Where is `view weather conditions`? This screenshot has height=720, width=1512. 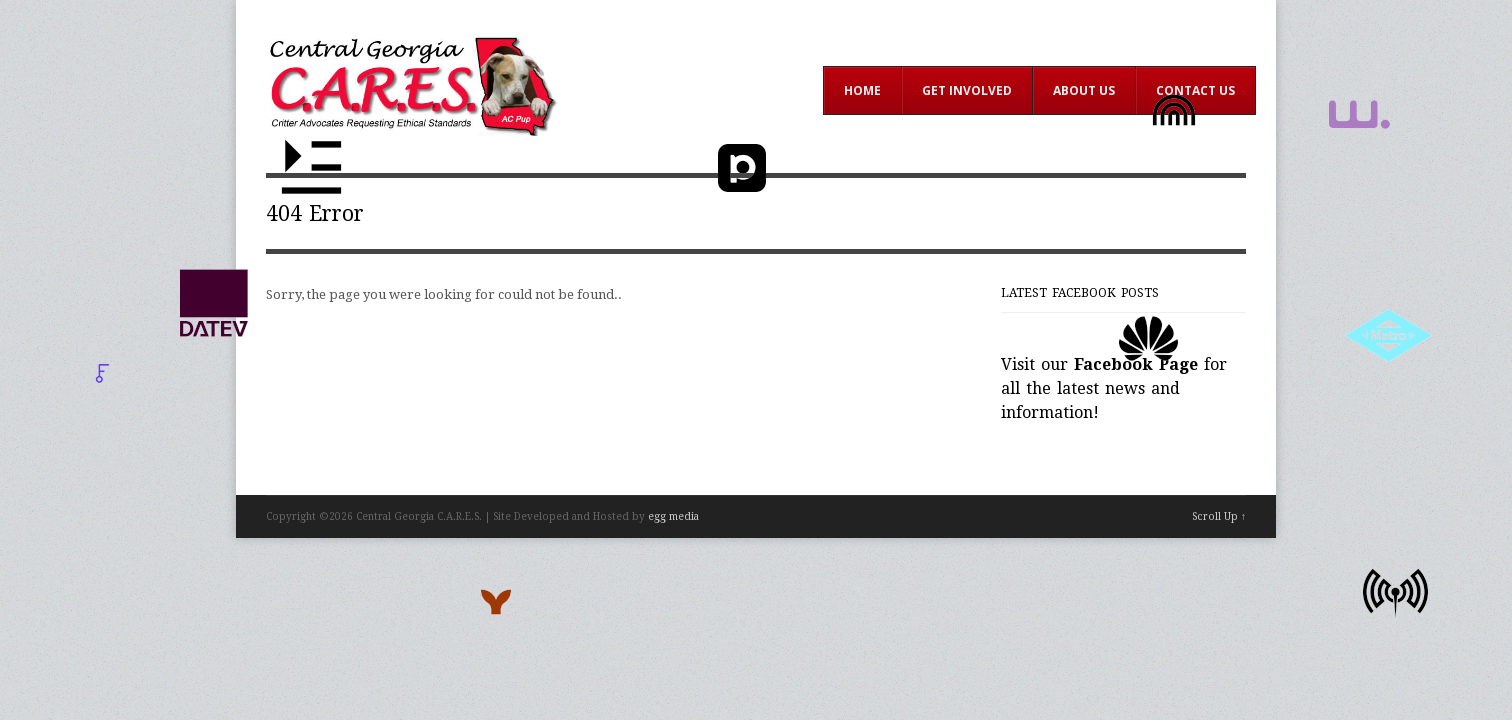 view weather conditions is located at coordinates (1174, 110).